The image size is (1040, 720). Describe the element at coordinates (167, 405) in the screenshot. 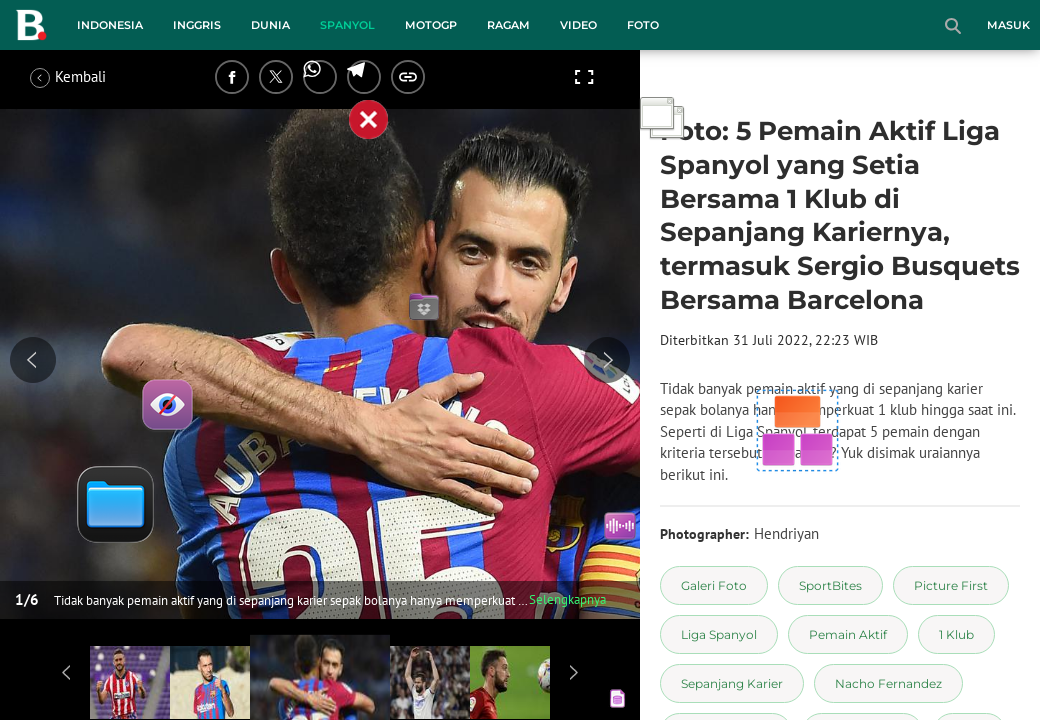

I see `open privacy and security settings` at that location.